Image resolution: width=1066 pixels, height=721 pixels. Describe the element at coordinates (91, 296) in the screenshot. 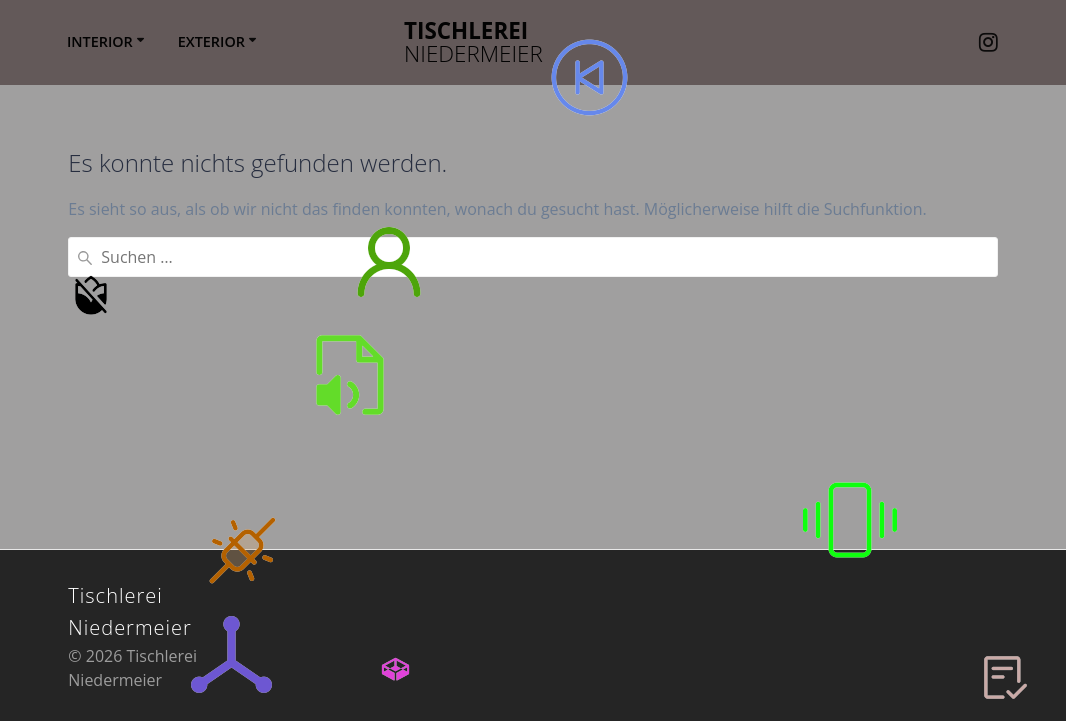

I see `indicates grain-free or no grains` at that location.